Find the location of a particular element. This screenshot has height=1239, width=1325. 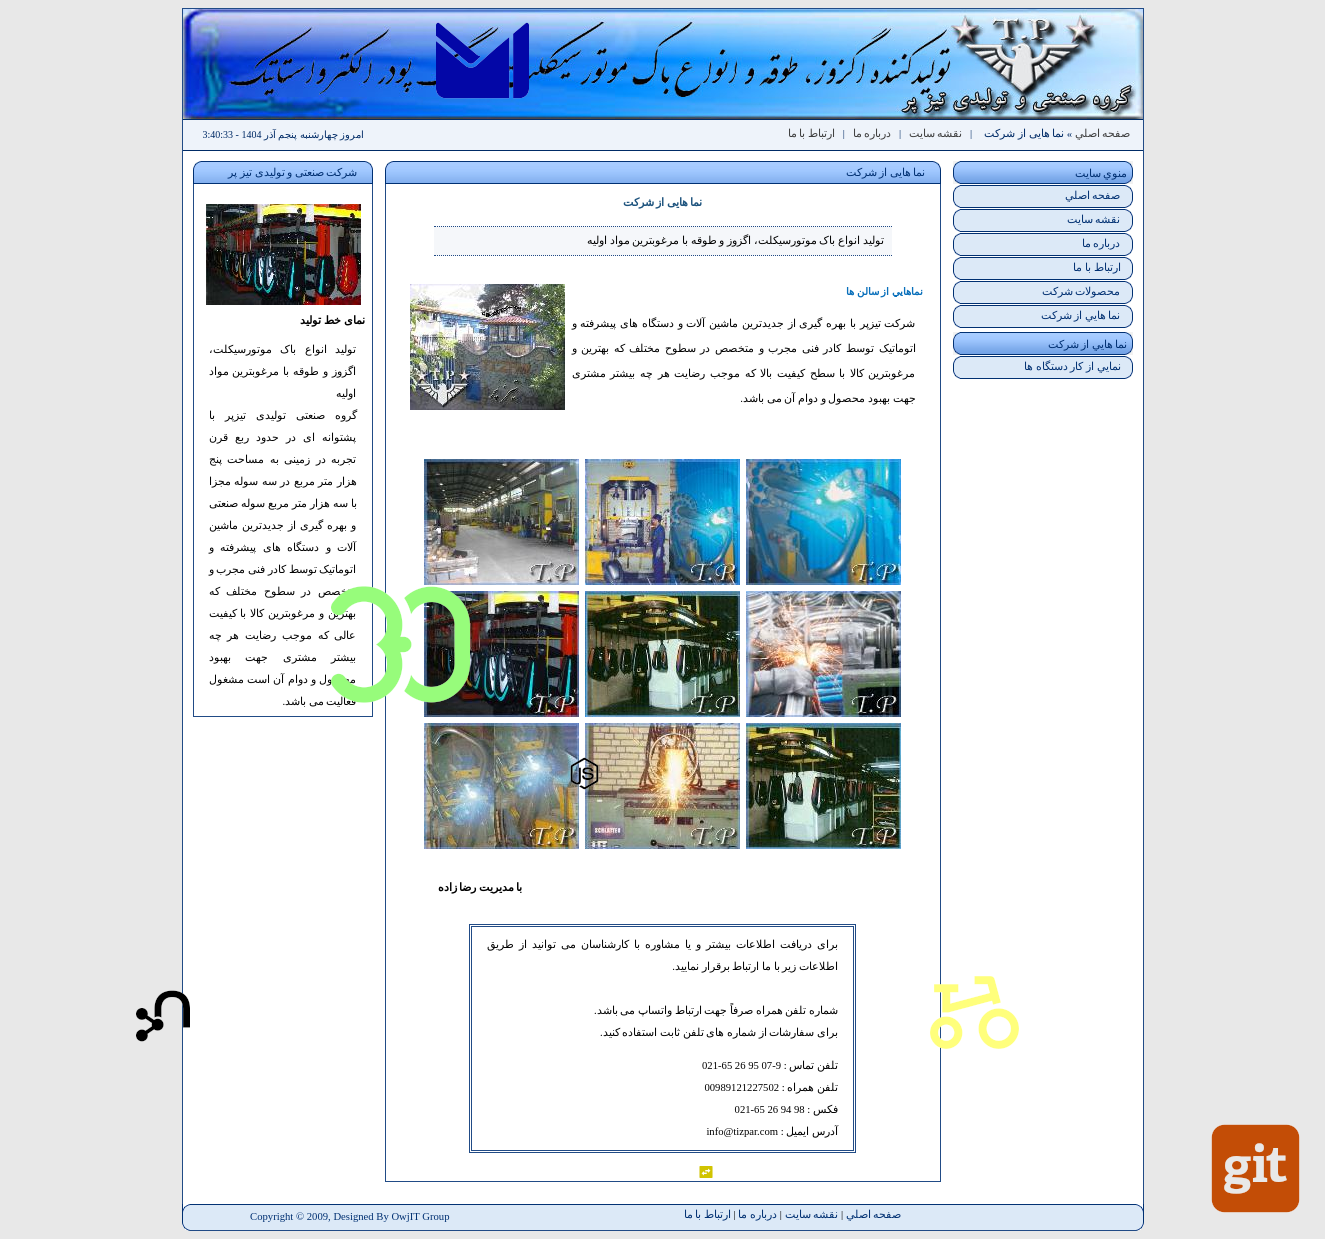

Node.js runtime environment logo is located at coordinates (584, 773).